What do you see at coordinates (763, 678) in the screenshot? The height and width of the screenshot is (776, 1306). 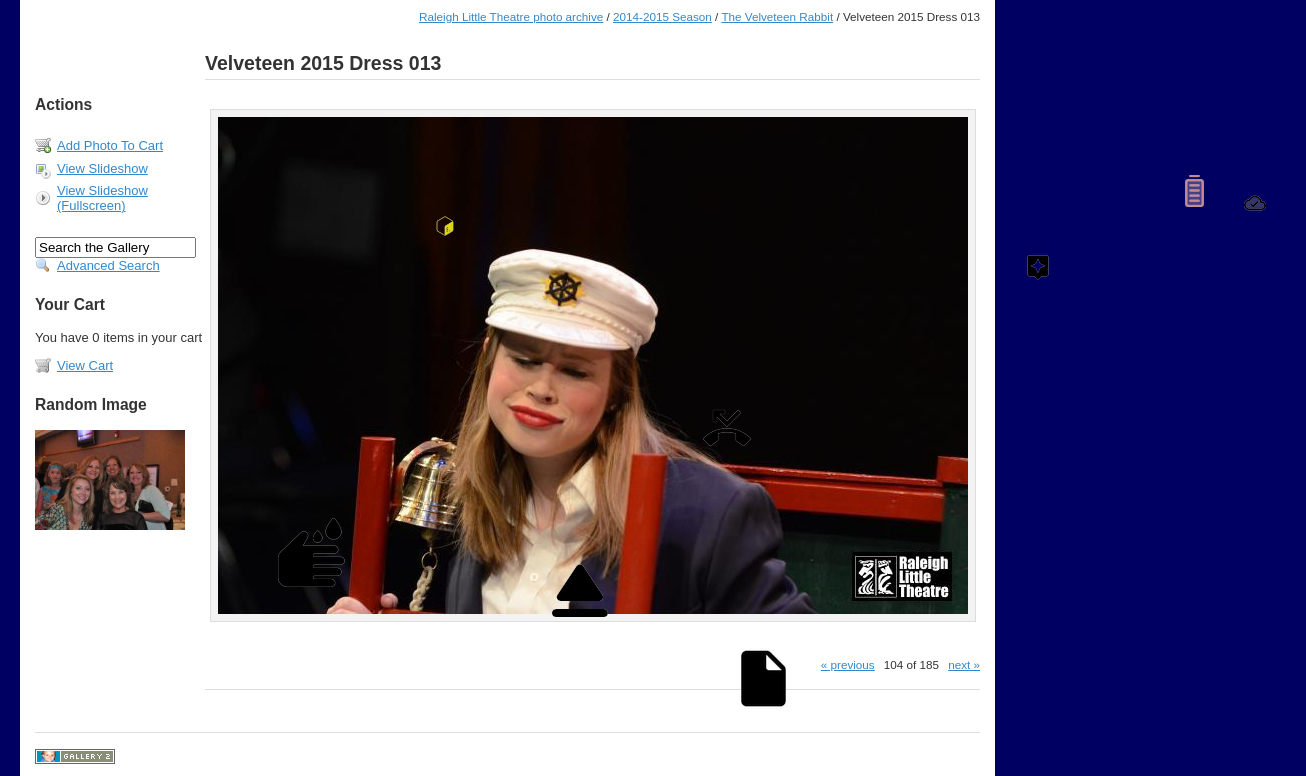 I see `access a file or document` at bounding box center [763, 678].